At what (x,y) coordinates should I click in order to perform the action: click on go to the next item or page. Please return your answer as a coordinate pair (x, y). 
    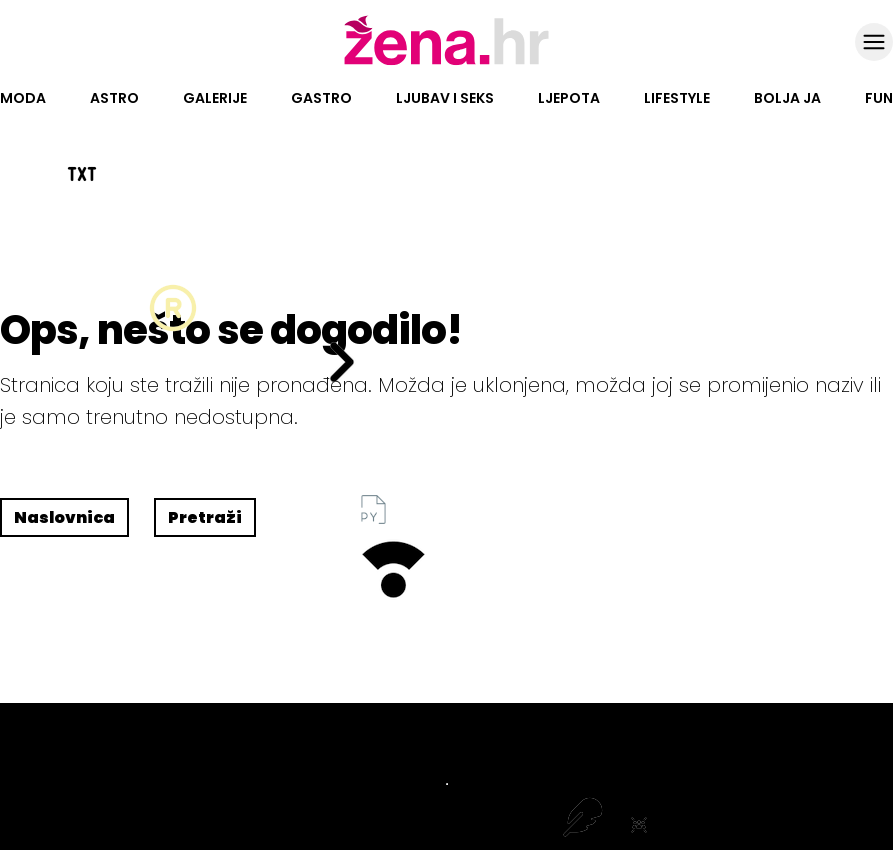
    Looking at the image, I should click on (341, 362).